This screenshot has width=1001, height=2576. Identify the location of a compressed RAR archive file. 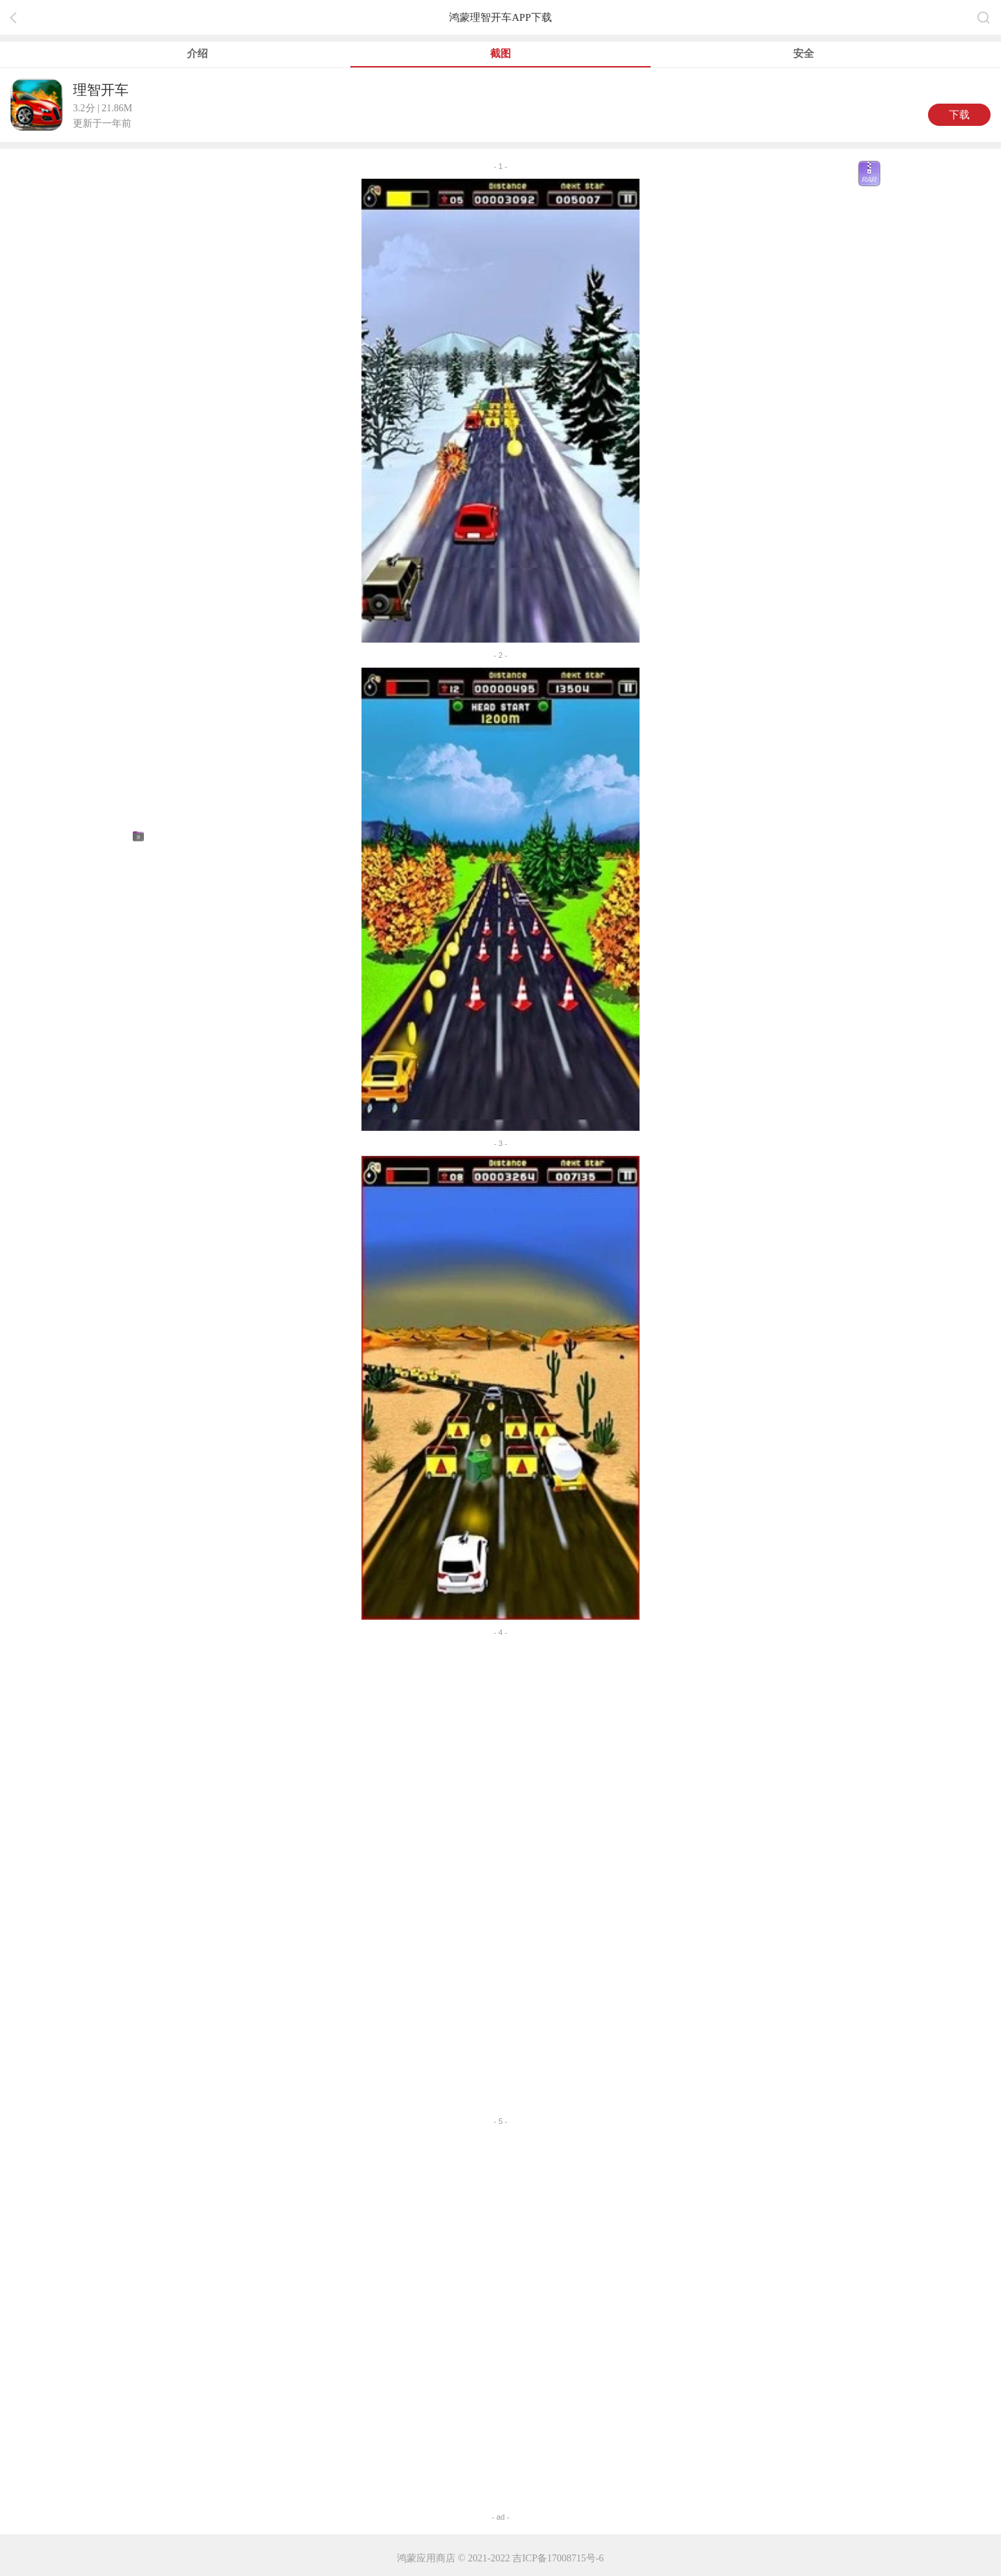
(869, 173).